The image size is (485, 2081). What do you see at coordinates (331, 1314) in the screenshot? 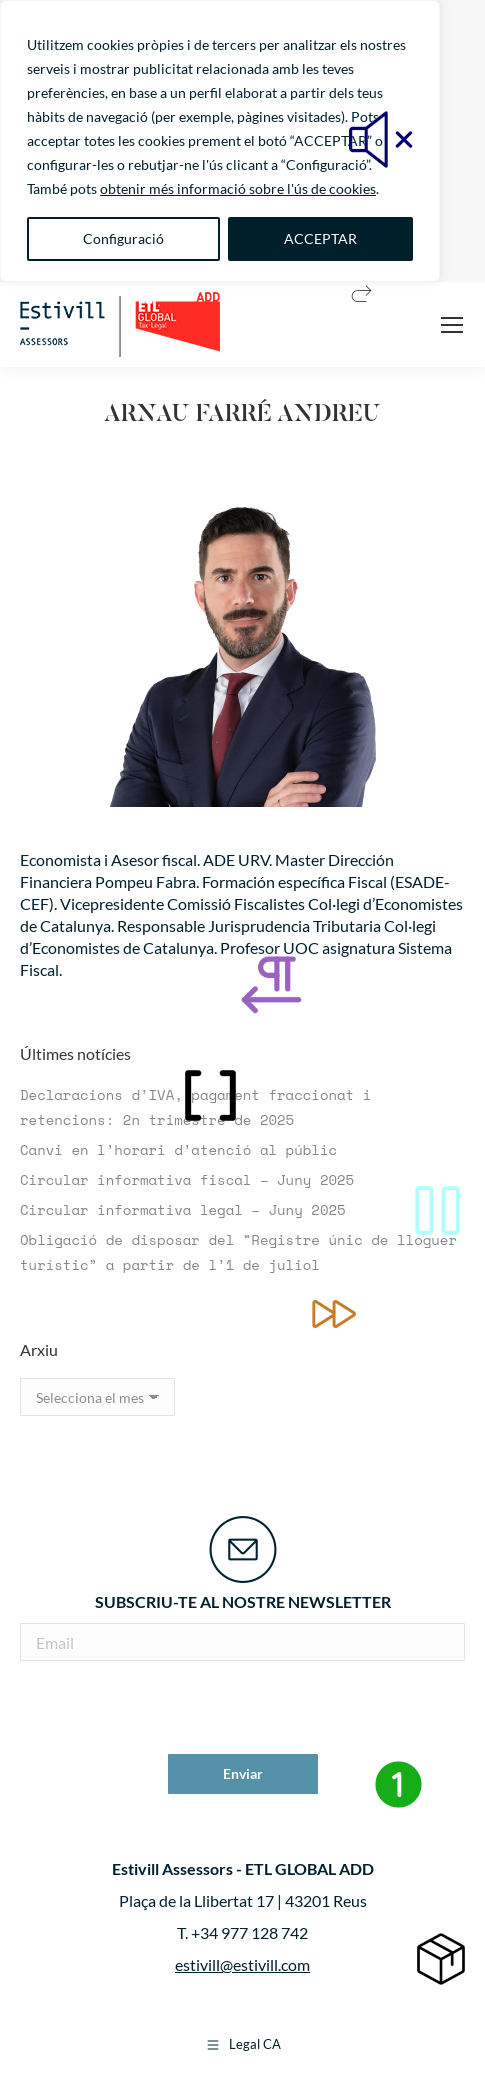
I see `skip forward in media playback` at bounding box center [331, 1314].